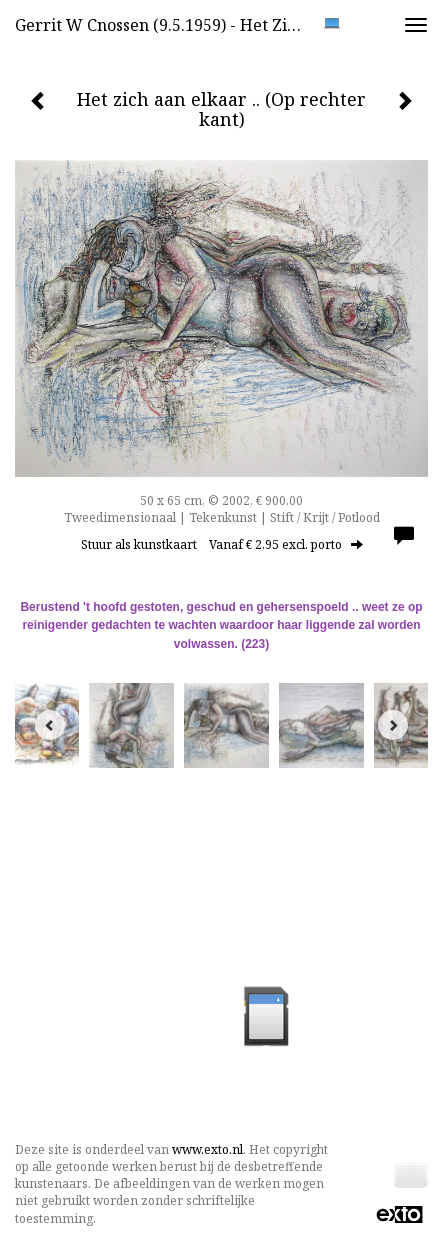 This screenshot has height=1247, width=443. What do you see at coordinates (332, 22) in the screenshot?
I see `represents this device in system settings or finder` at bounding box center [332, 22].